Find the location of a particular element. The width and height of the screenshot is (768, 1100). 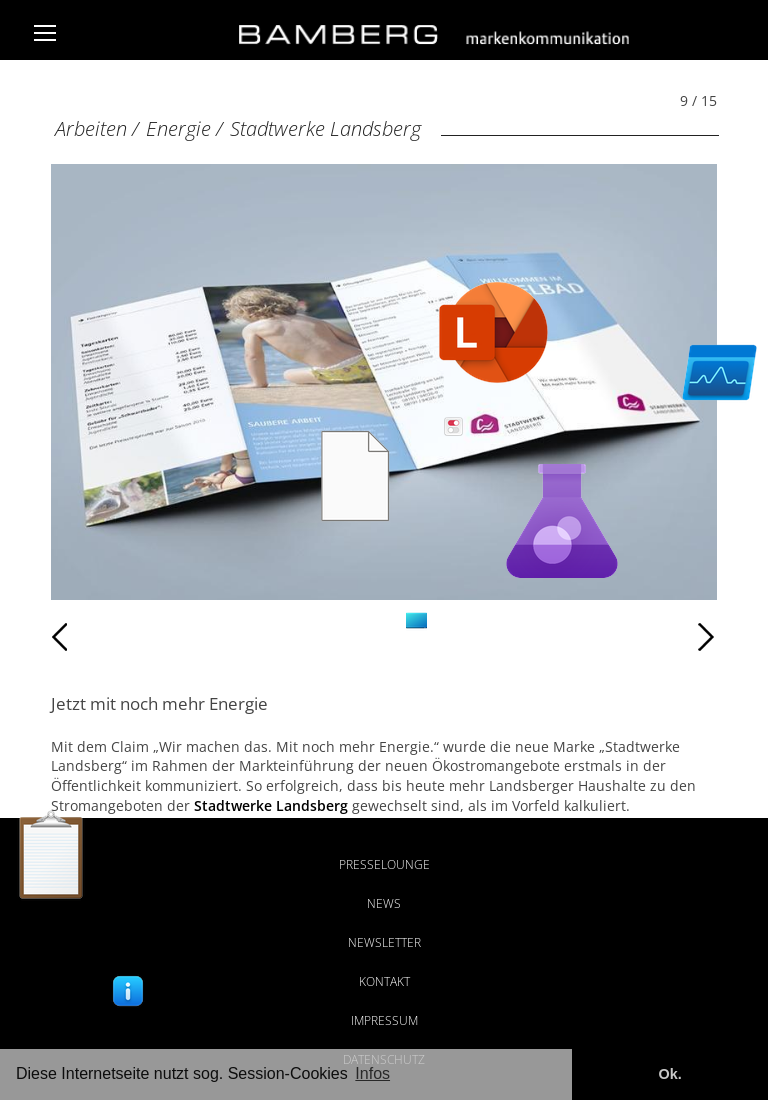

open process monitor application is located at coordinates (719, 372).